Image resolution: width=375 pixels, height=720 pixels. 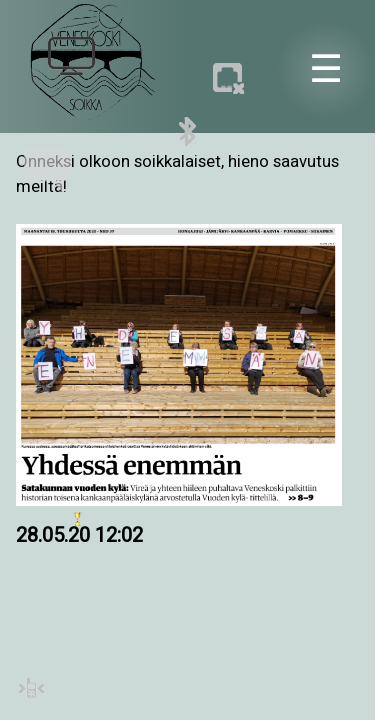 I want to click on indicates bluetooth is currently active and connected, so click(x=188, y=131).